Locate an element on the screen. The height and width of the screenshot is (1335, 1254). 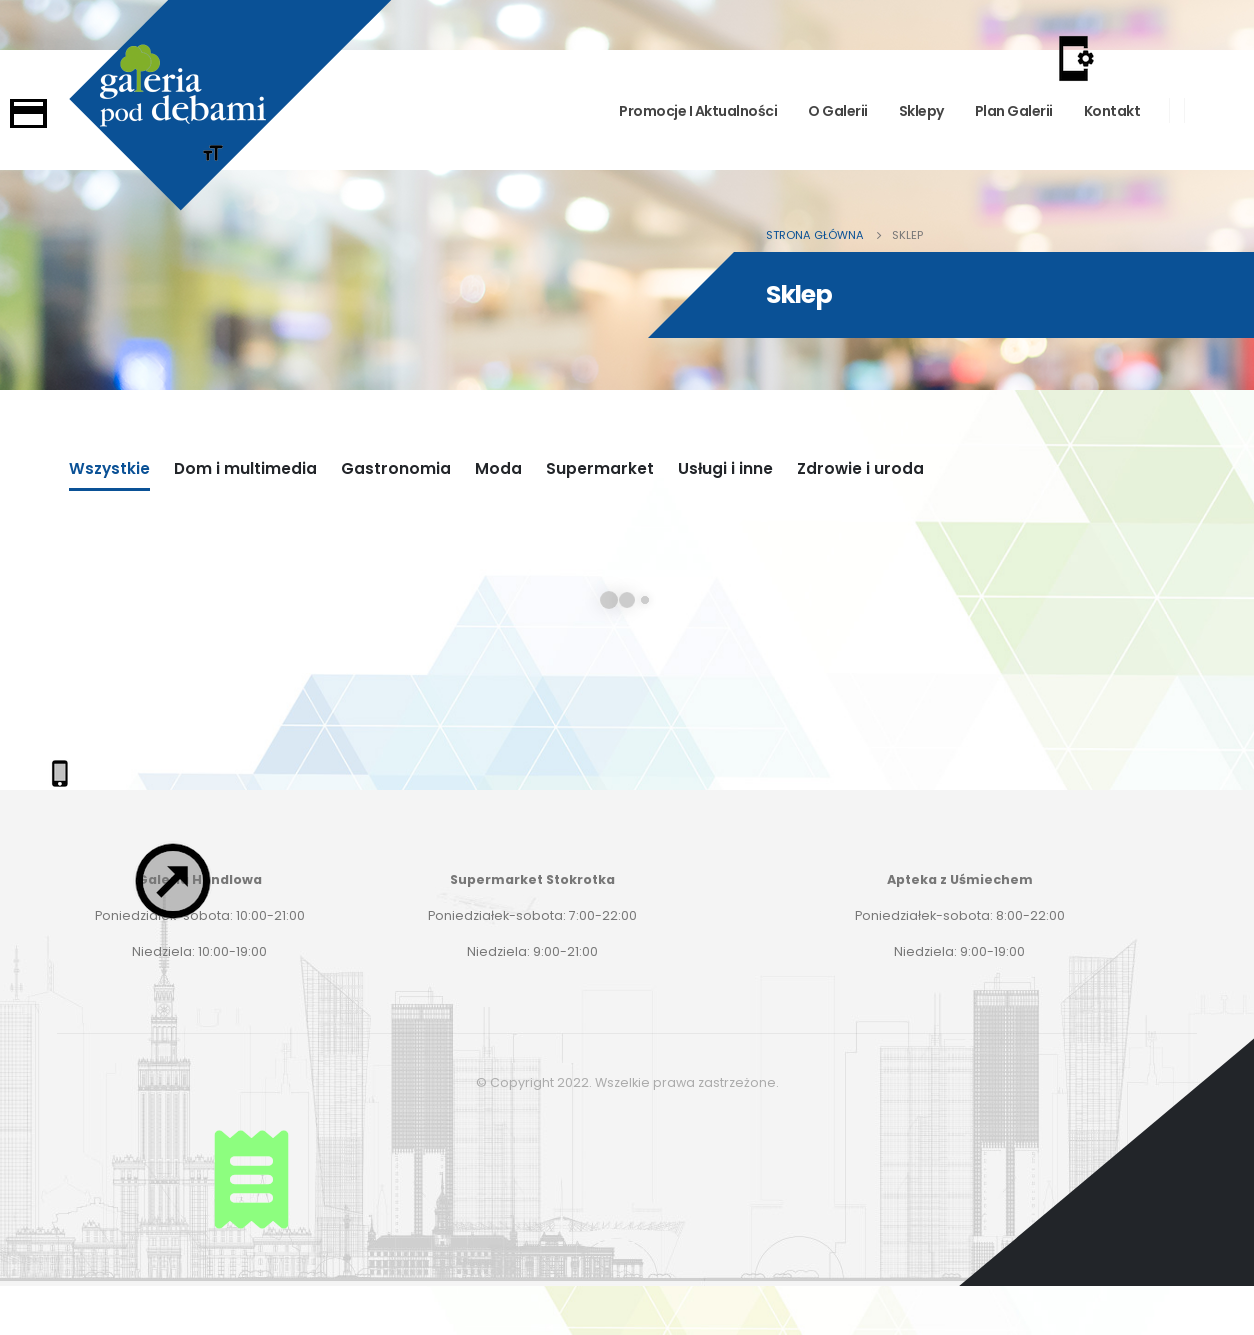
view purchase receipt or transaction history is located at coordinates (251, 1179).